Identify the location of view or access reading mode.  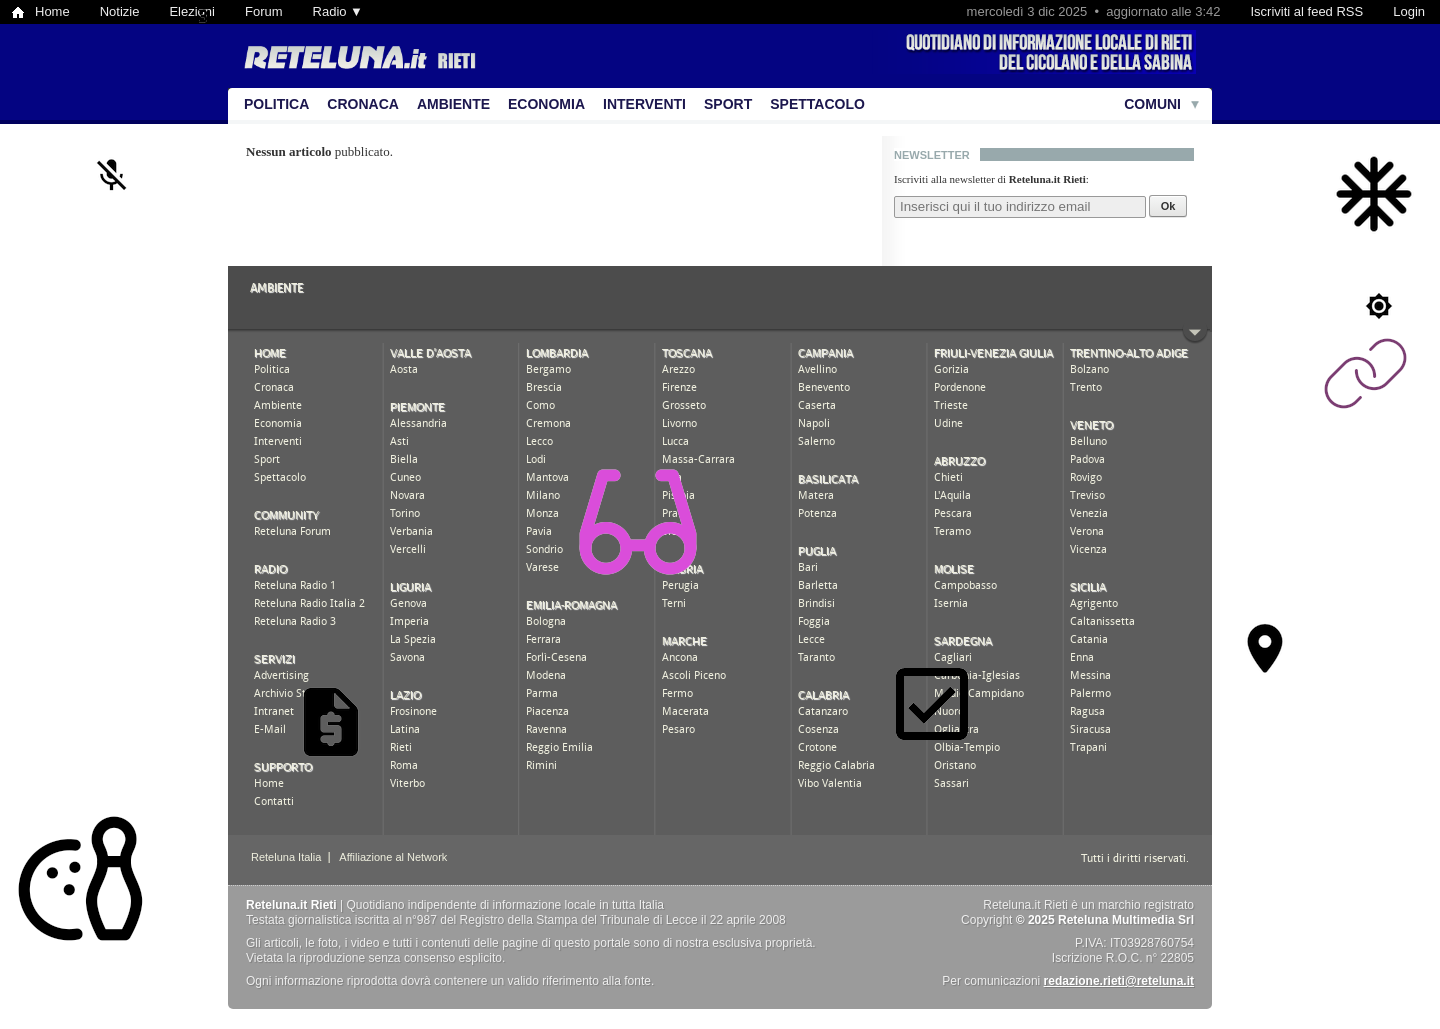
(638, 522).